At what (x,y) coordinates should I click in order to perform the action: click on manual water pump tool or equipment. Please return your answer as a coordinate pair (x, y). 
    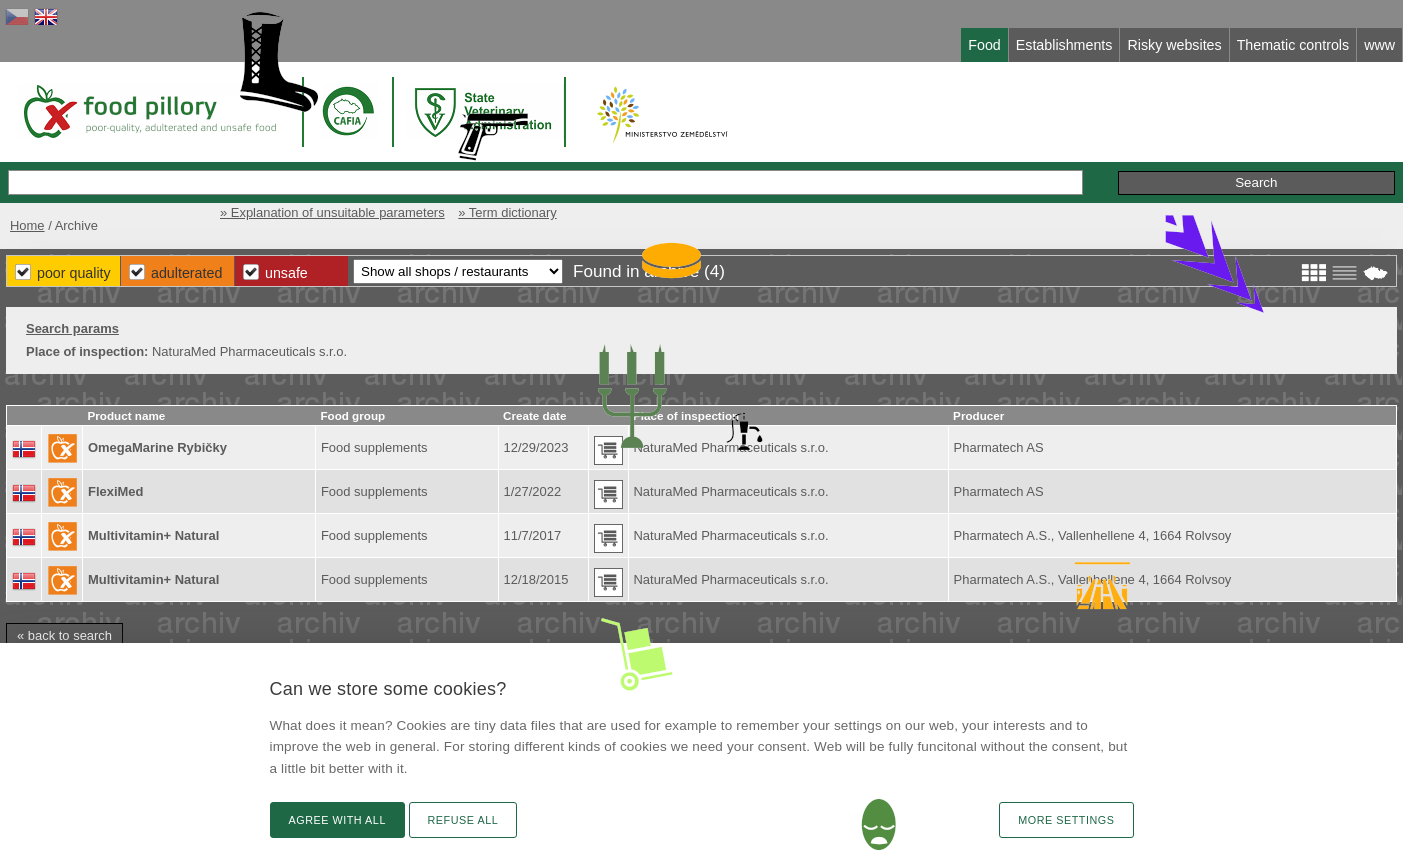
    Looking at the image, I should click on (744, 431).